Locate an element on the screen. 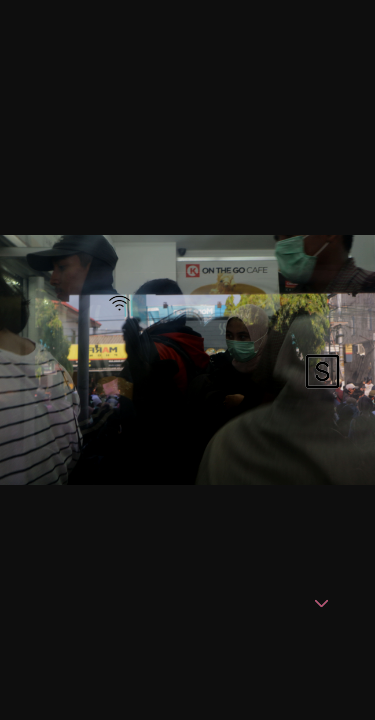 The width and height of the screenshot is (375, 720). indicates wireless network connection status is located at coordinates (119, 303).